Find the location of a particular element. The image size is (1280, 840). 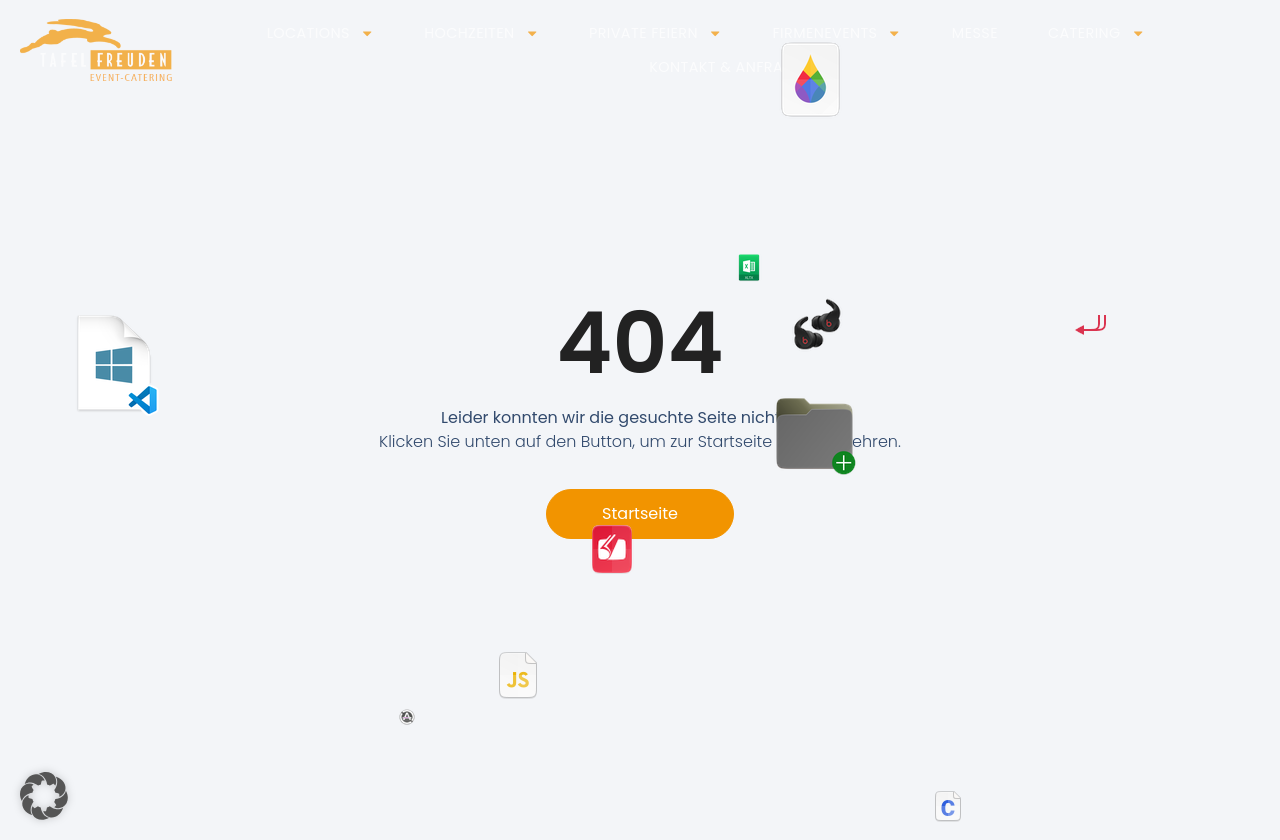

a javascript file in the file system is located at coordinates (518, 675).